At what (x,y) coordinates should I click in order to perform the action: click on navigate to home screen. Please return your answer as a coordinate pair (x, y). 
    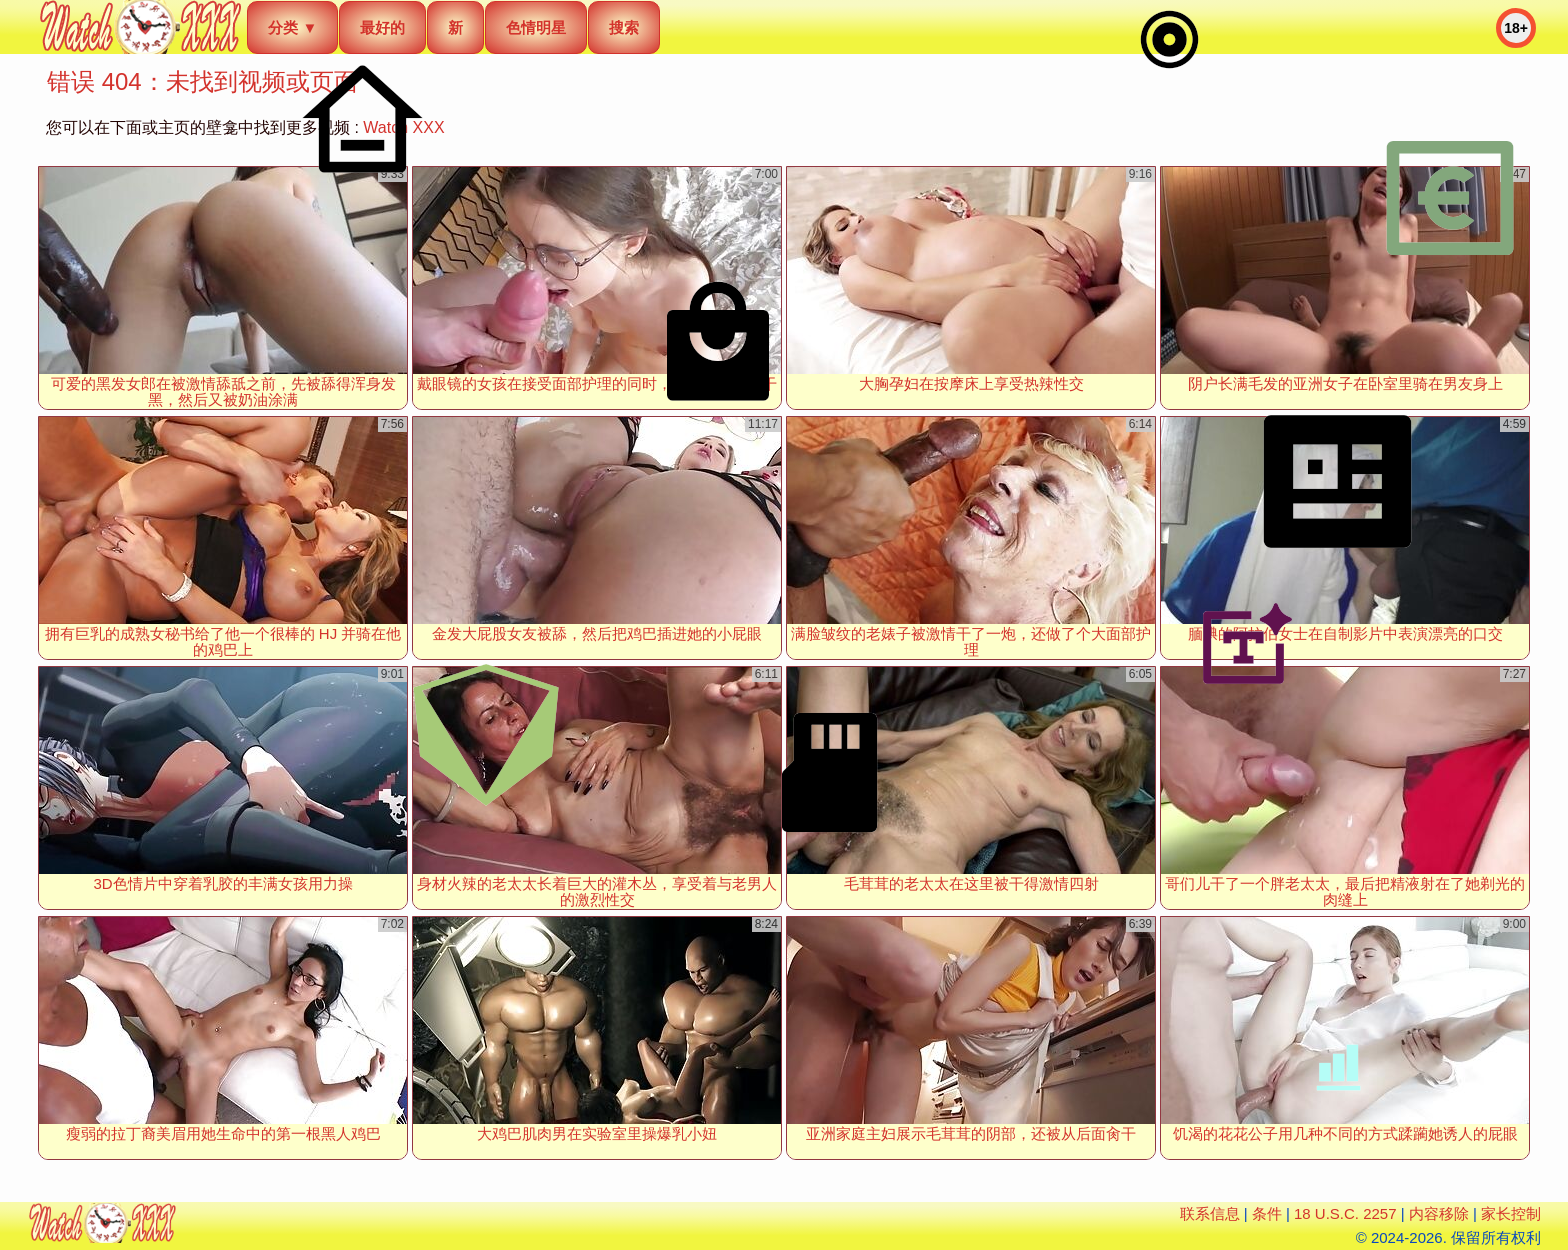
    Looking at the image, I should click on (362, 123).